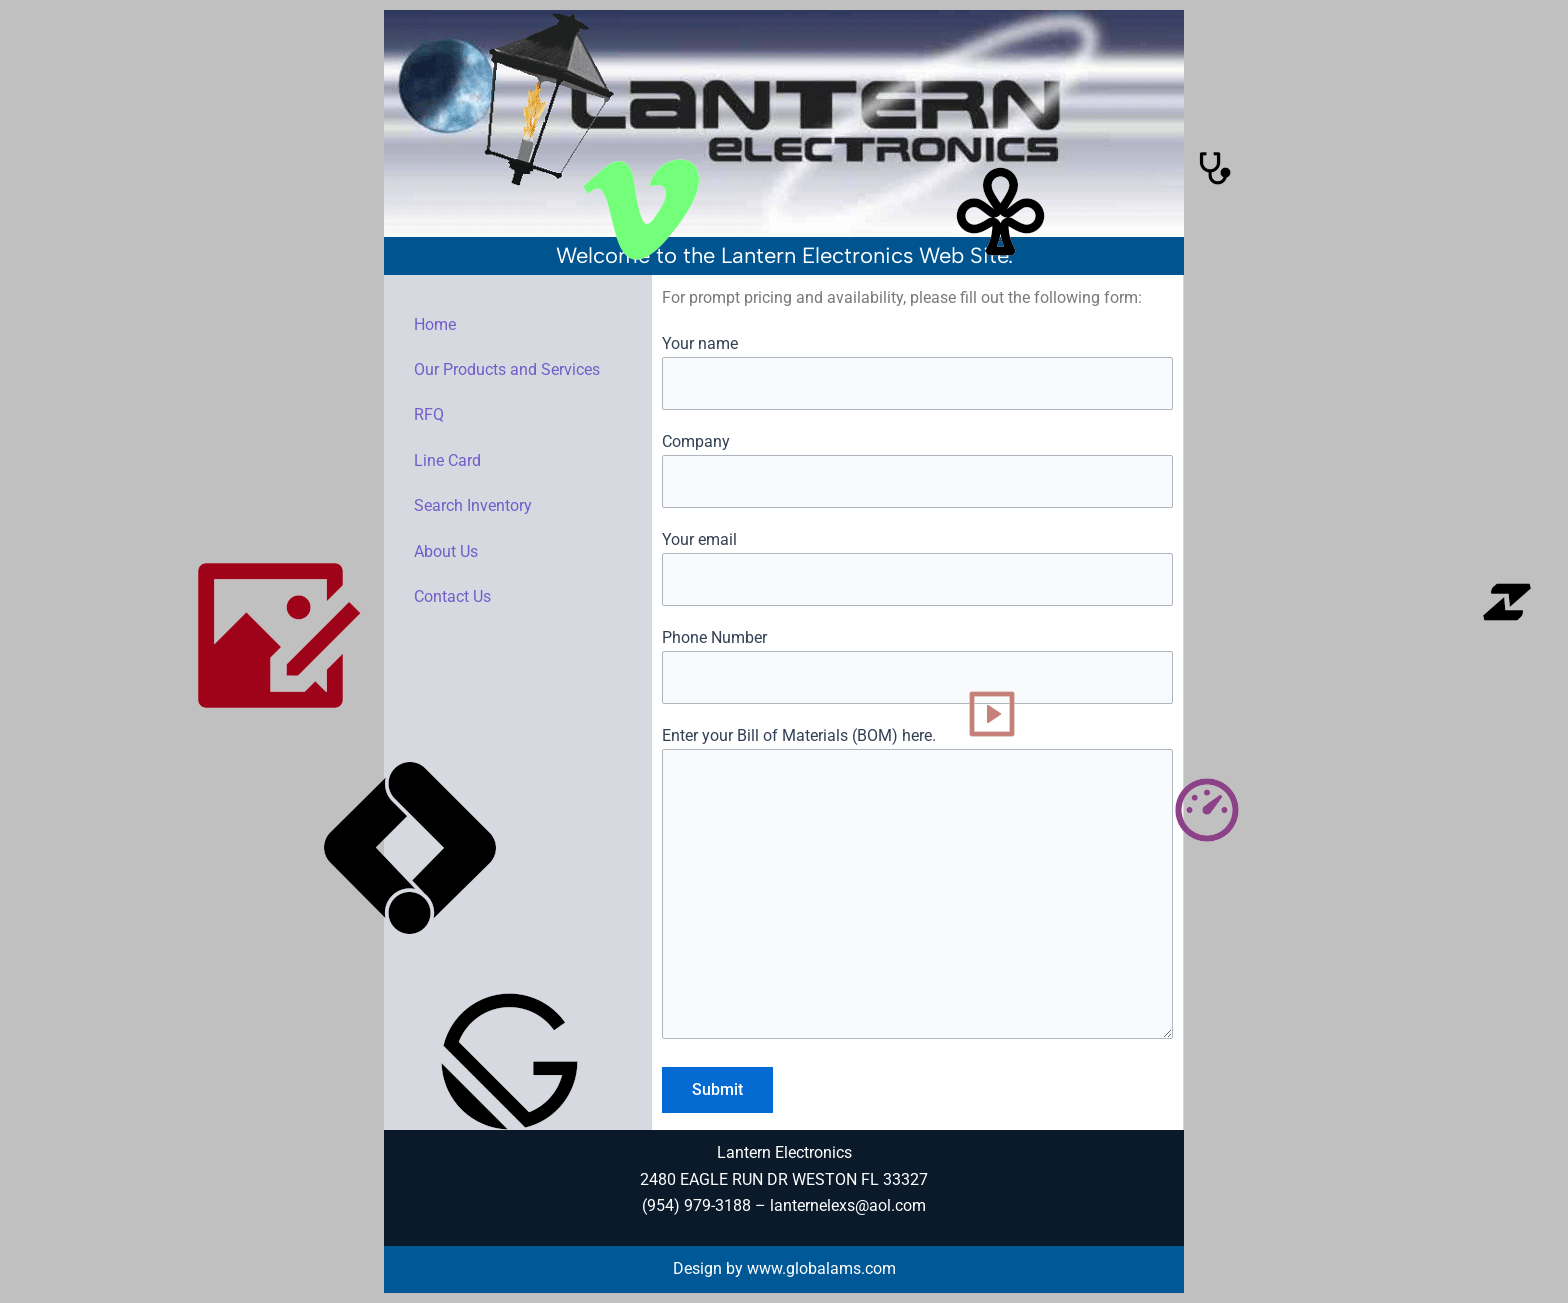 The width and height of the screenshot is (1568, 1303). What do you see at coordinates (1207, 810) in the screenshot?
I see `access the dashboard` at bounding box center [1207, 810].